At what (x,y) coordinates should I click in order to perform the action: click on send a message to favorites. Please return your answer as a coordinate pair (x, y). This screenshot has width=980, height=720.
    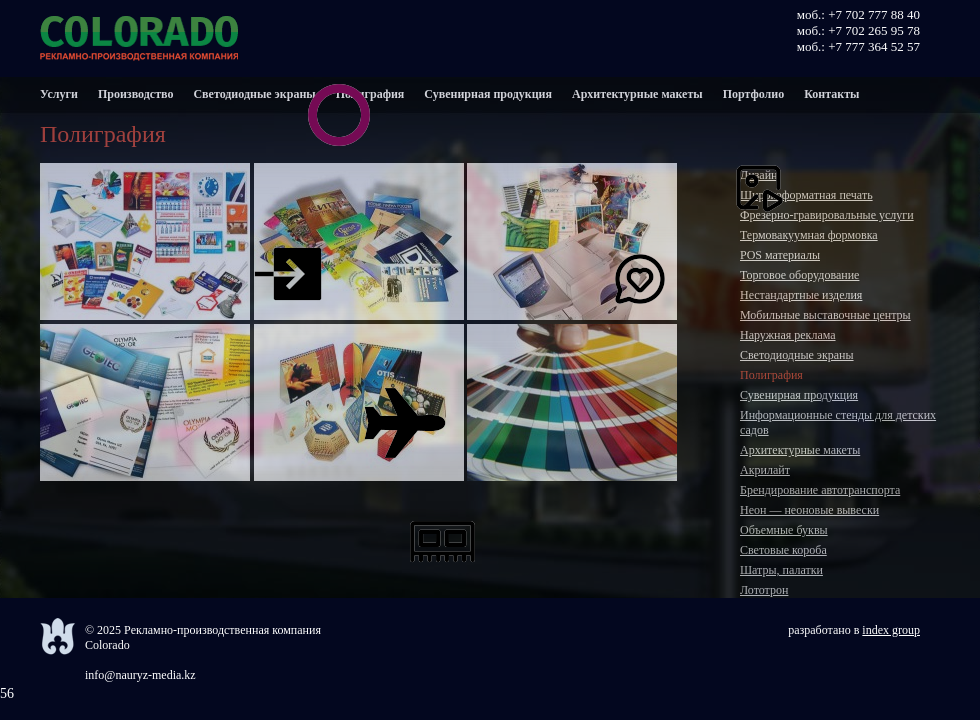
    Looking at the image, I should click on (640, 279).